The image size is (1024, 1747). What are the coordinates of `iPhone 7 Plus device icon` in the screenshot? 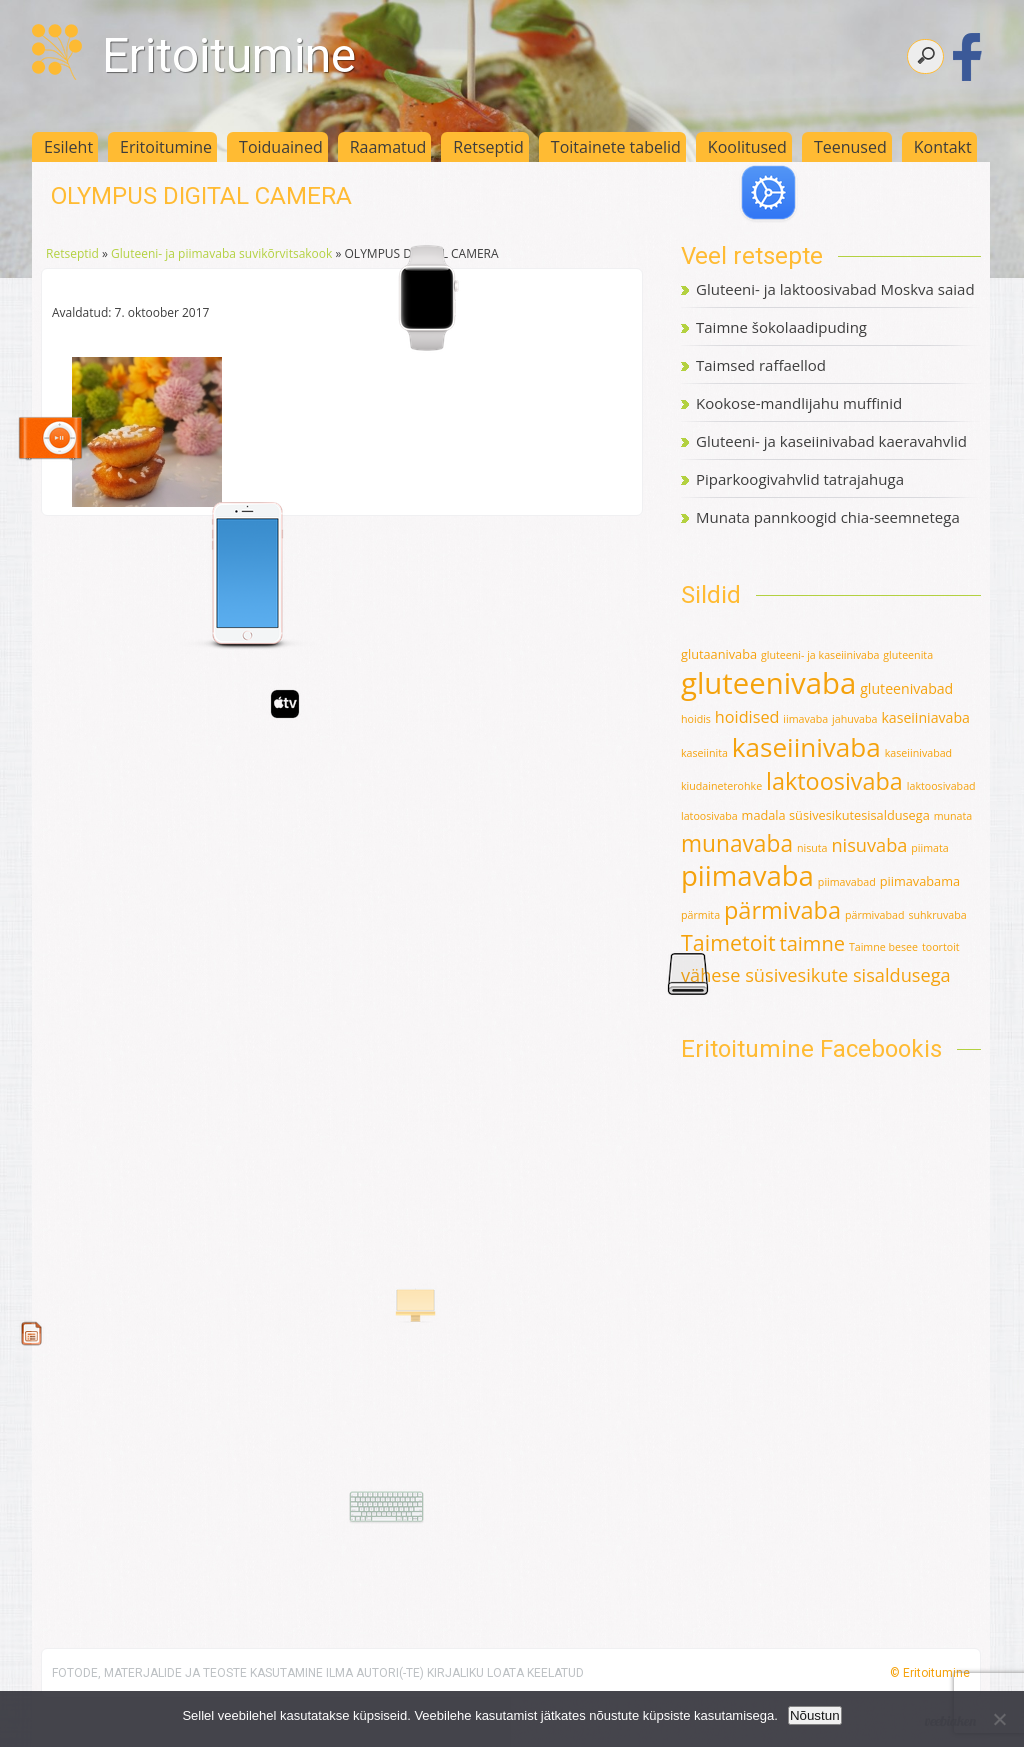 It's located at (247, 575).